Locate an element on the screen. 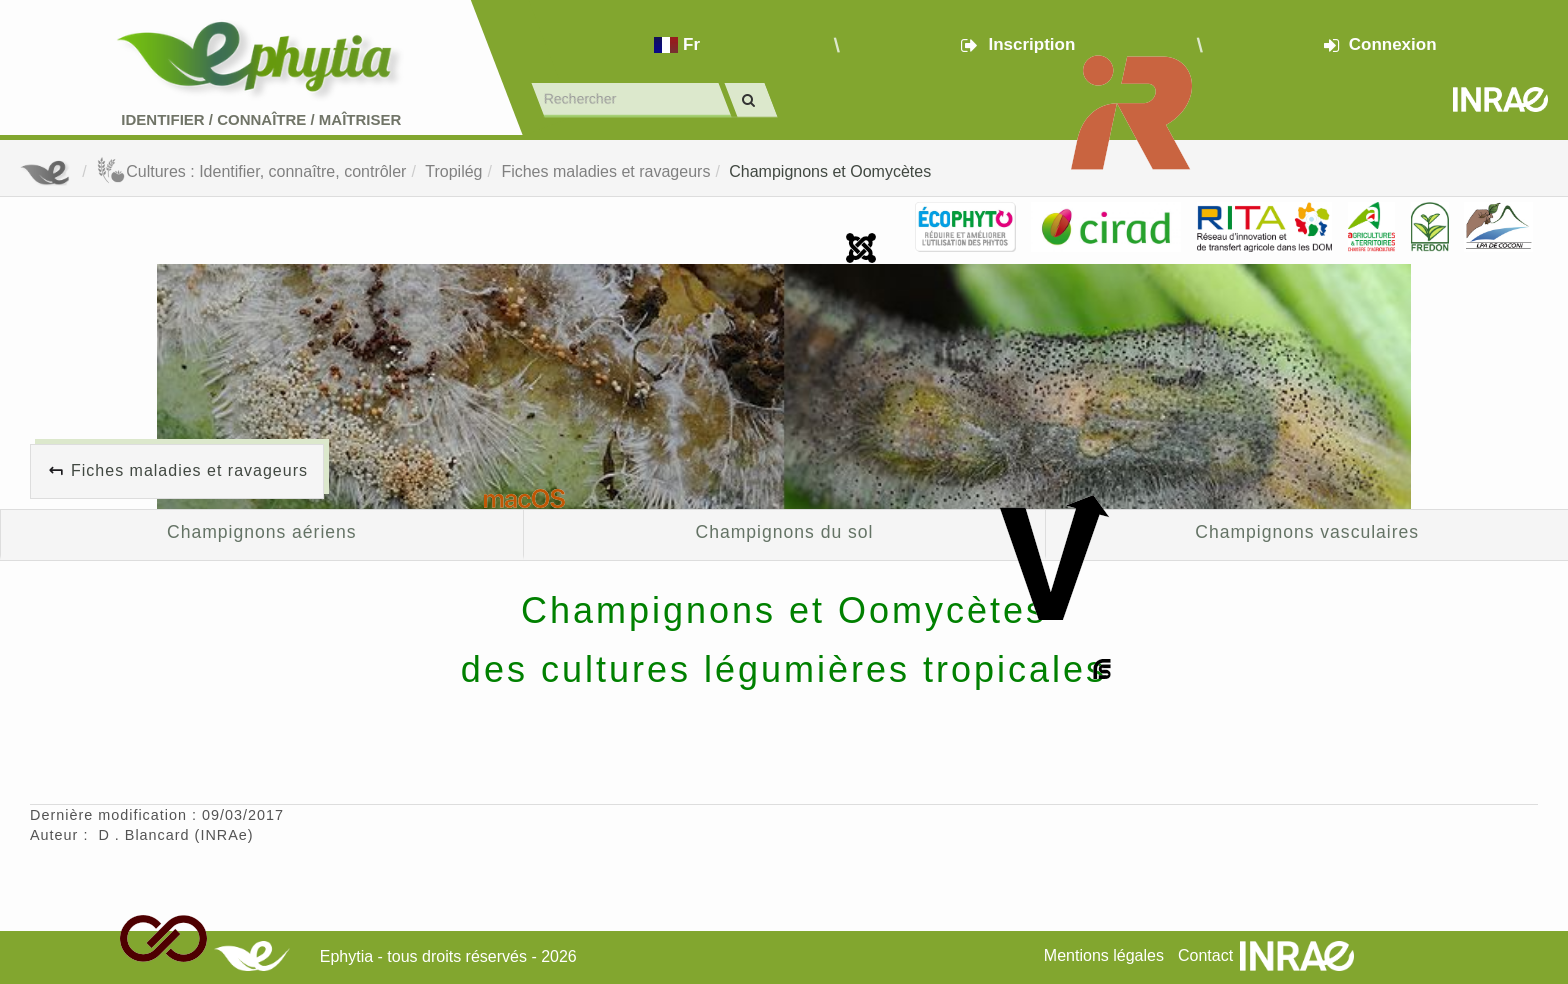 This screenshot has width=1568, height=984. rsocket protocol or framework branding is located at coordinates (1102, 669).